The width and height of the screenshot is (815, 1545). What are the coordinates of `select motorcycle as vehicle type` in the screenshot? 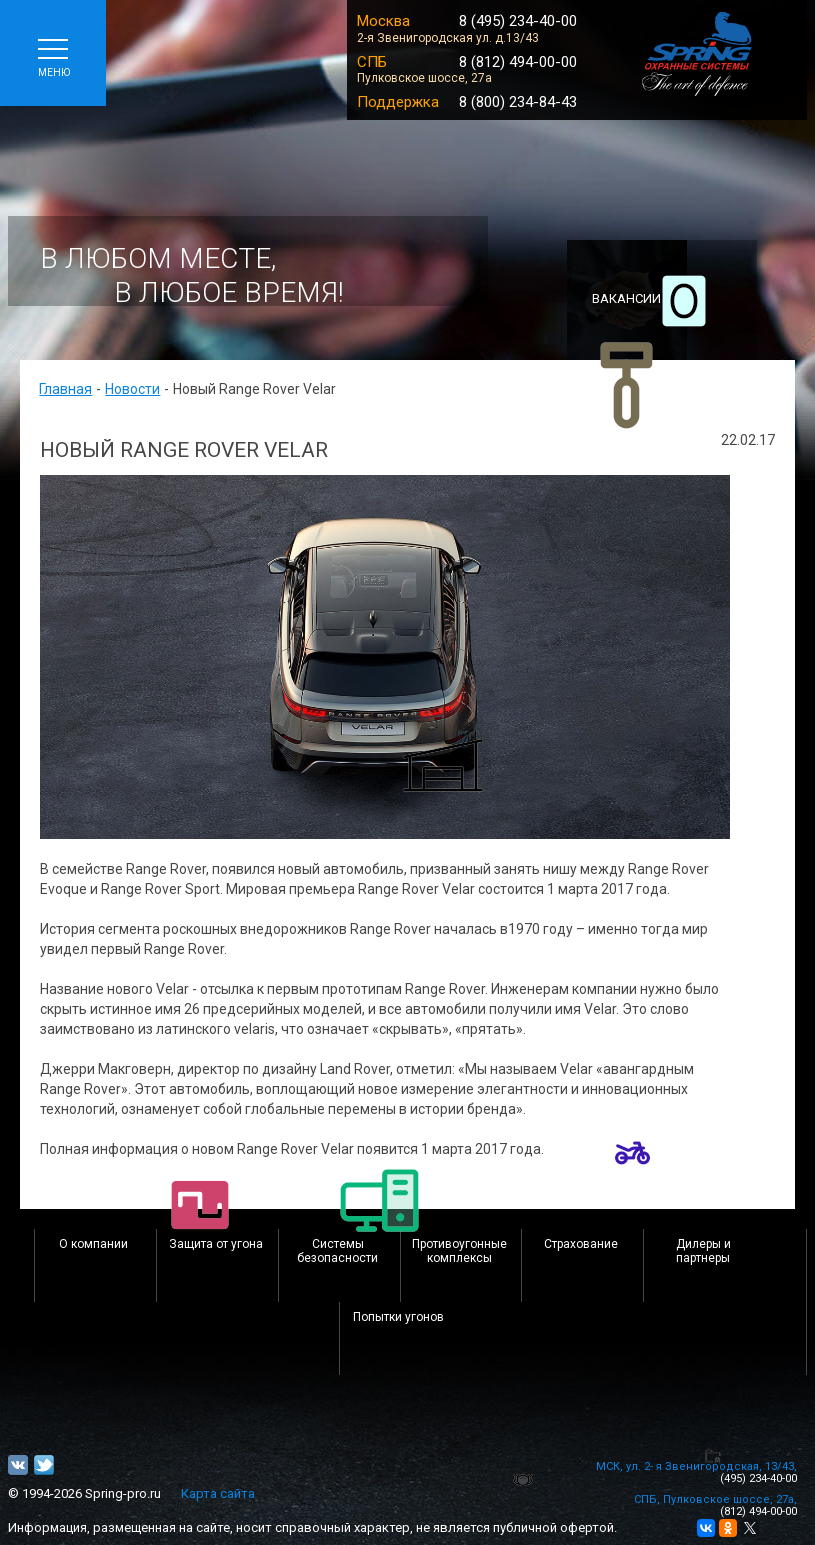 It's located at (632, 1153).